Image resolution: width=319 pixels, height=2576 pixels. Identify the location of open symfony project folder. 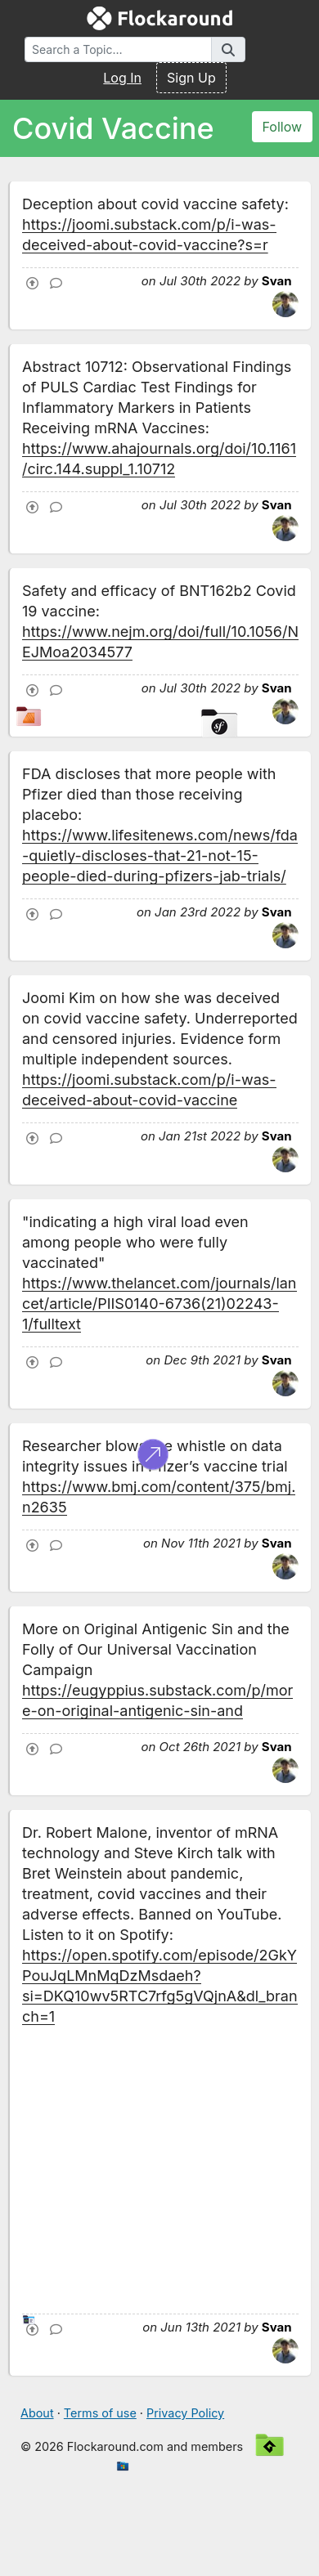
(219, 724).